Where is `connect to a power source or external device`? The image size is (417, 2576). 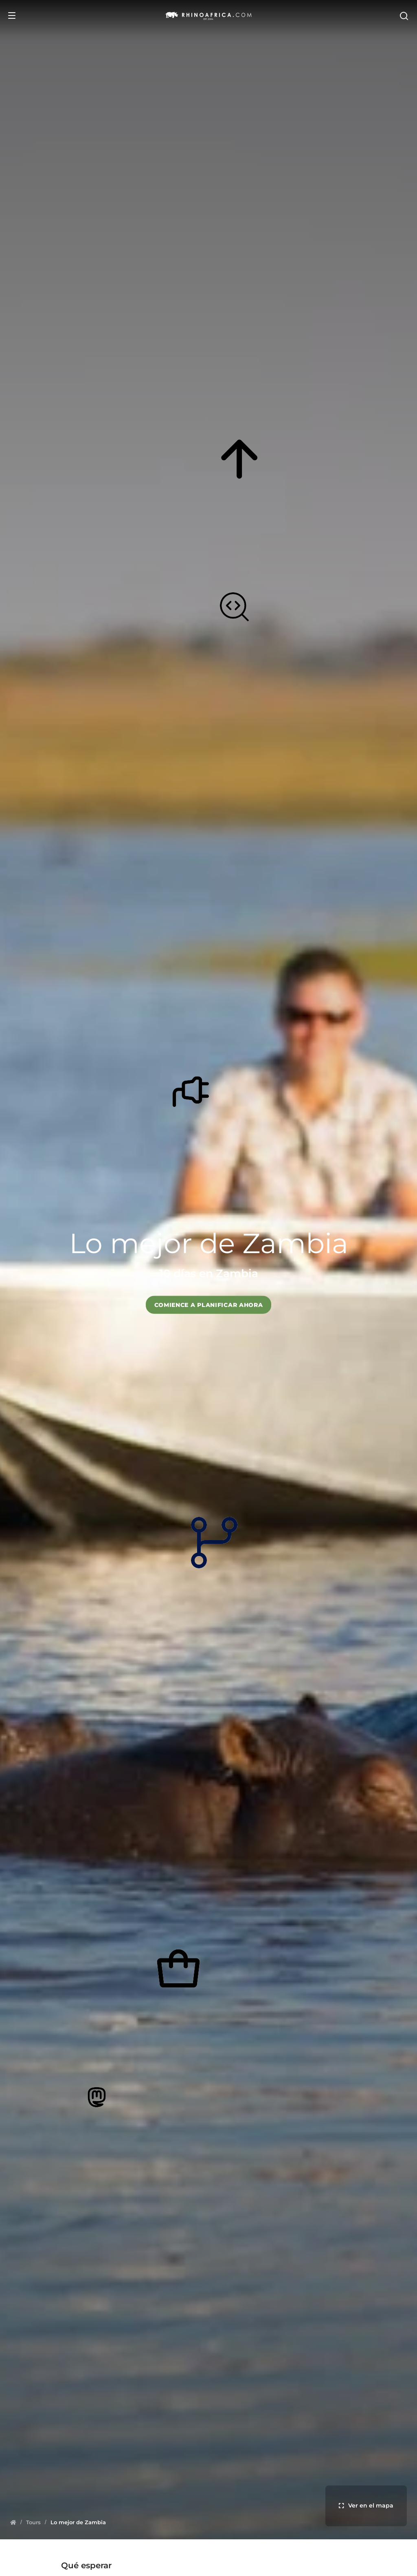 connect to a power source or external device is located at coordinates (191, 1091).